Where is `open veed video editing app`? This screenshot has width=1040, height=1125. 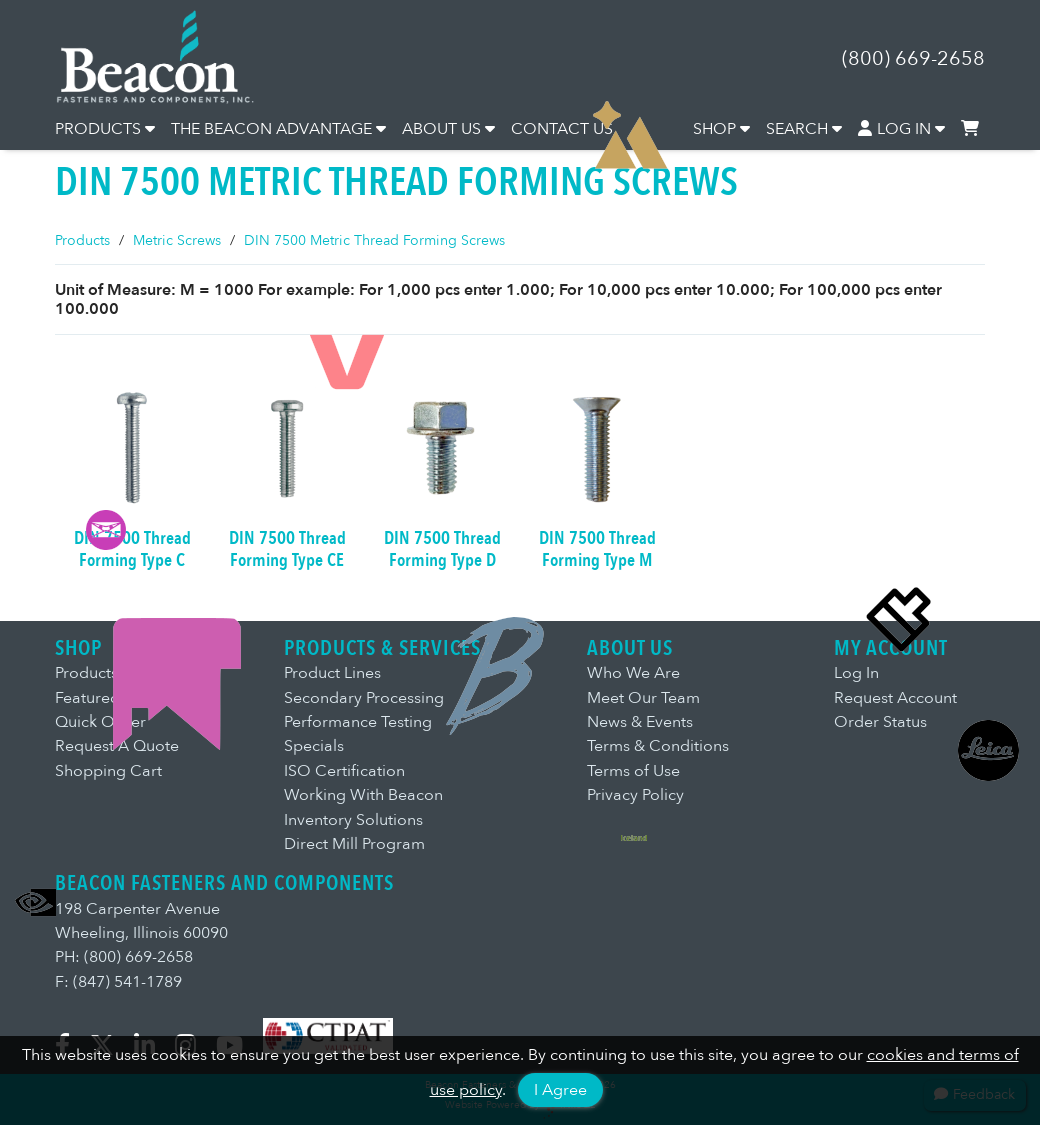 open veed video editing app is located at coordinates (347, 362).